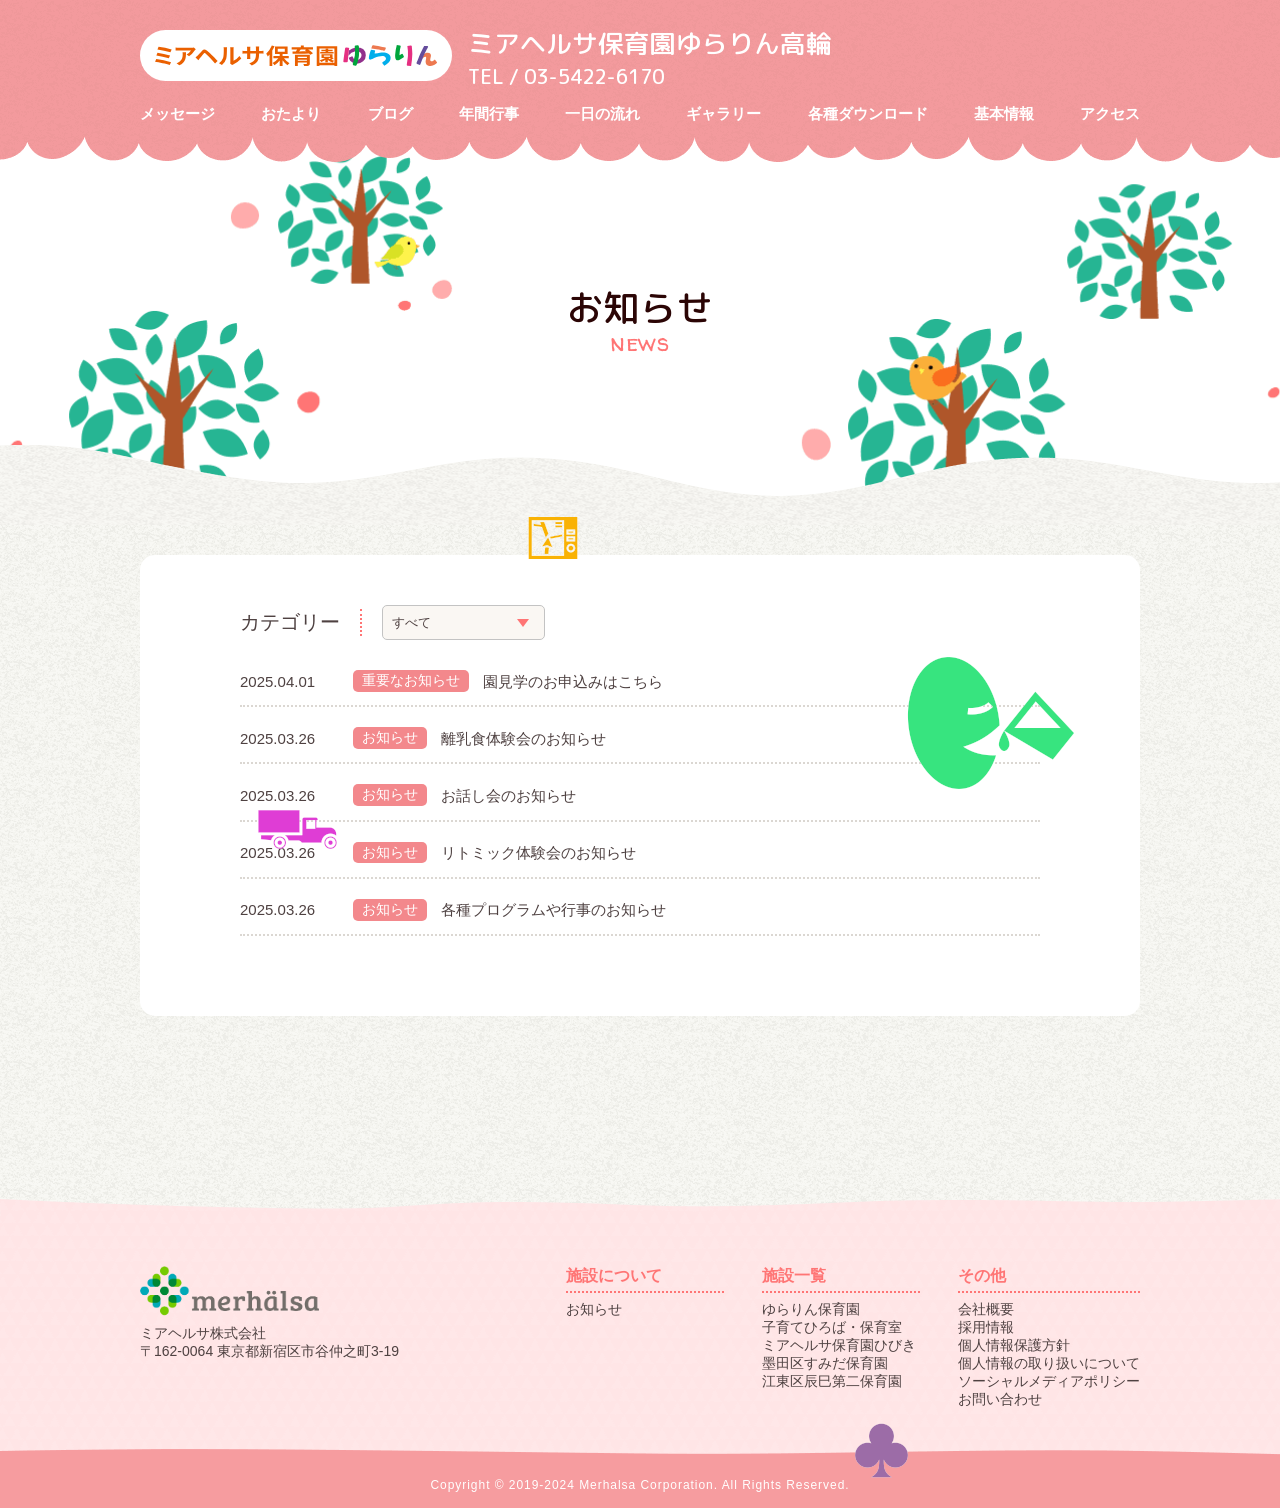 Image resolution: width=1280 pixels, height=1512 pixels. Describe the element at coordinates (881, 1450) in the screenshot. I see `select clubs suit in a card game` at that location.